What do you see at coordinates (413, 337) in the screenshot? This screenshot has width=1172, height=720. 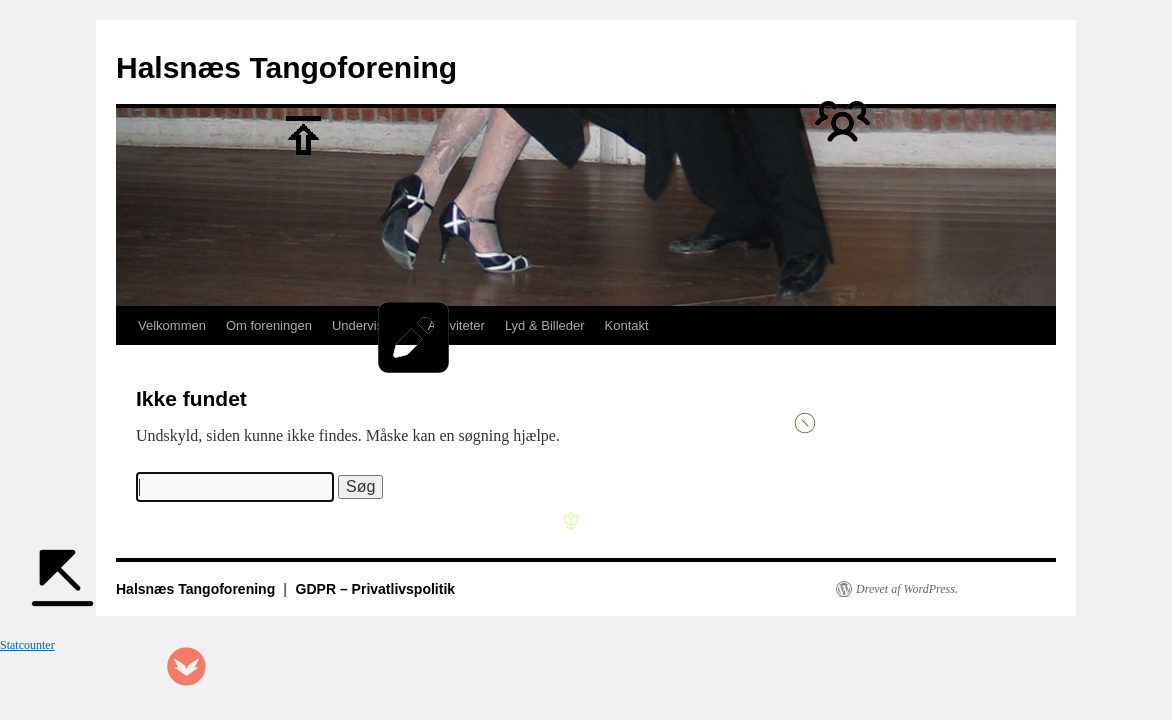 I see `edit or modify content` at bounding box center [413, 337].